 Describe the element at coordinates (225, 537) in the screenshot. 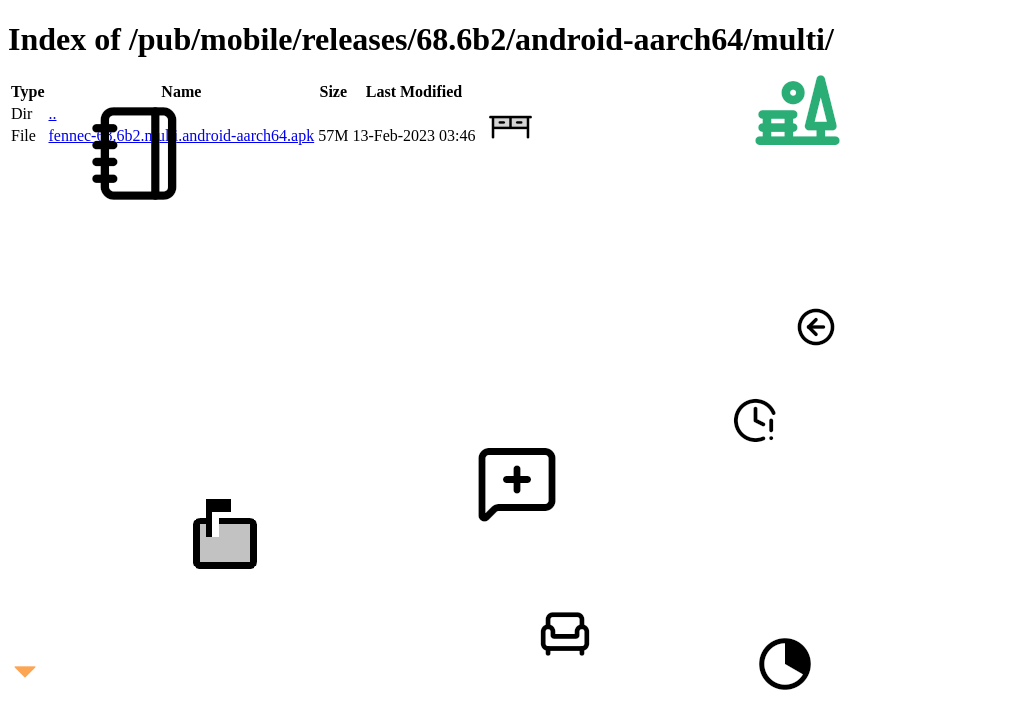

I see `indicates new mail in your mailbox` at that location.